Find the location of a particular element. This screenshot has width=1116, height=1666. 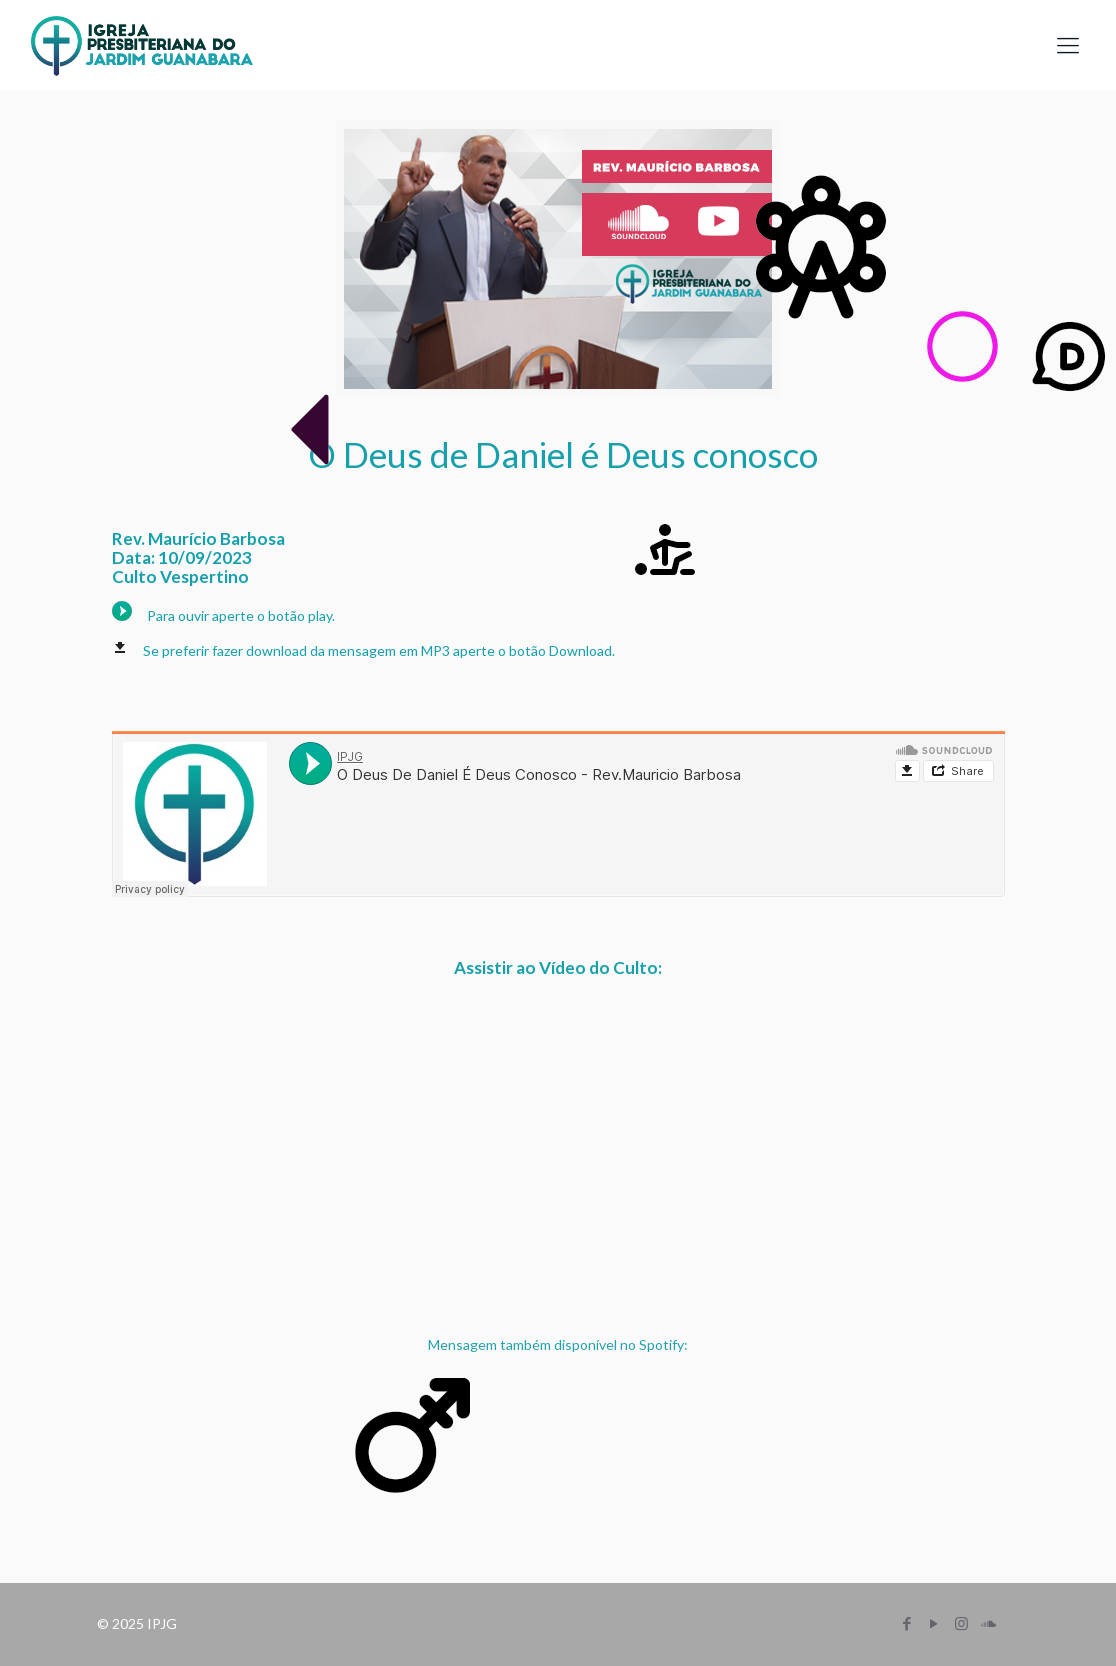

unselected radio button or checkbox option is located at coordinates (962, 346).